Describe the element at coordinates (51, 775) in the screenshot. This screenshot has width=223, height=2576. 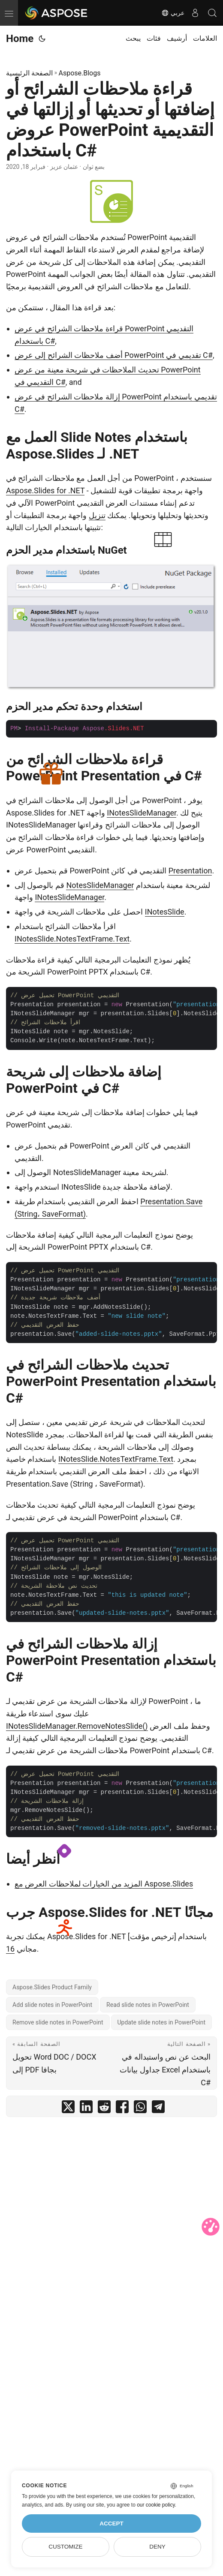
I see `view or redeem a gift` at that location.